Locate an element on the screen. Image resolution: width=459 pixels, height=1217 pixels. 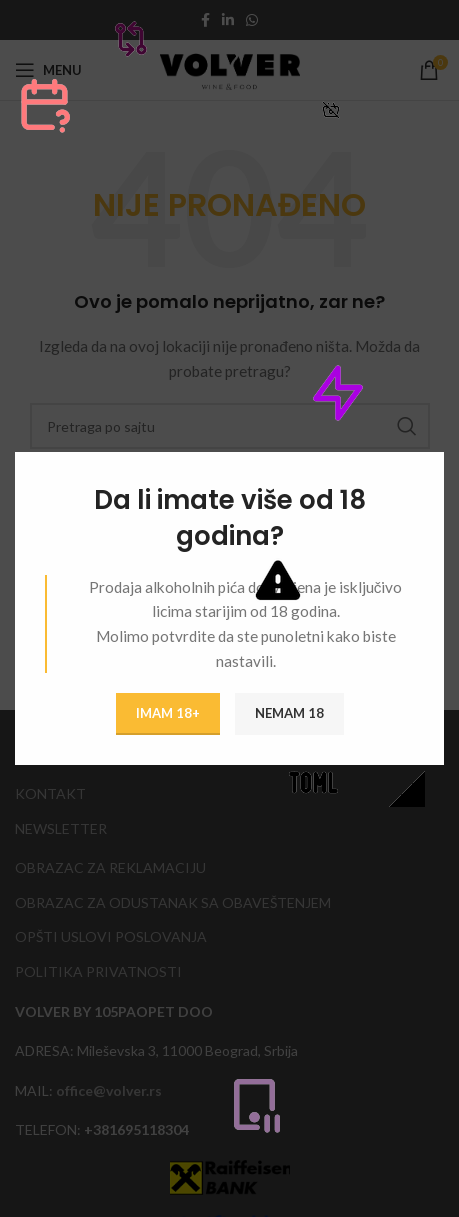
check for unconfirmed or pending events is located at coordinates (44, 104).